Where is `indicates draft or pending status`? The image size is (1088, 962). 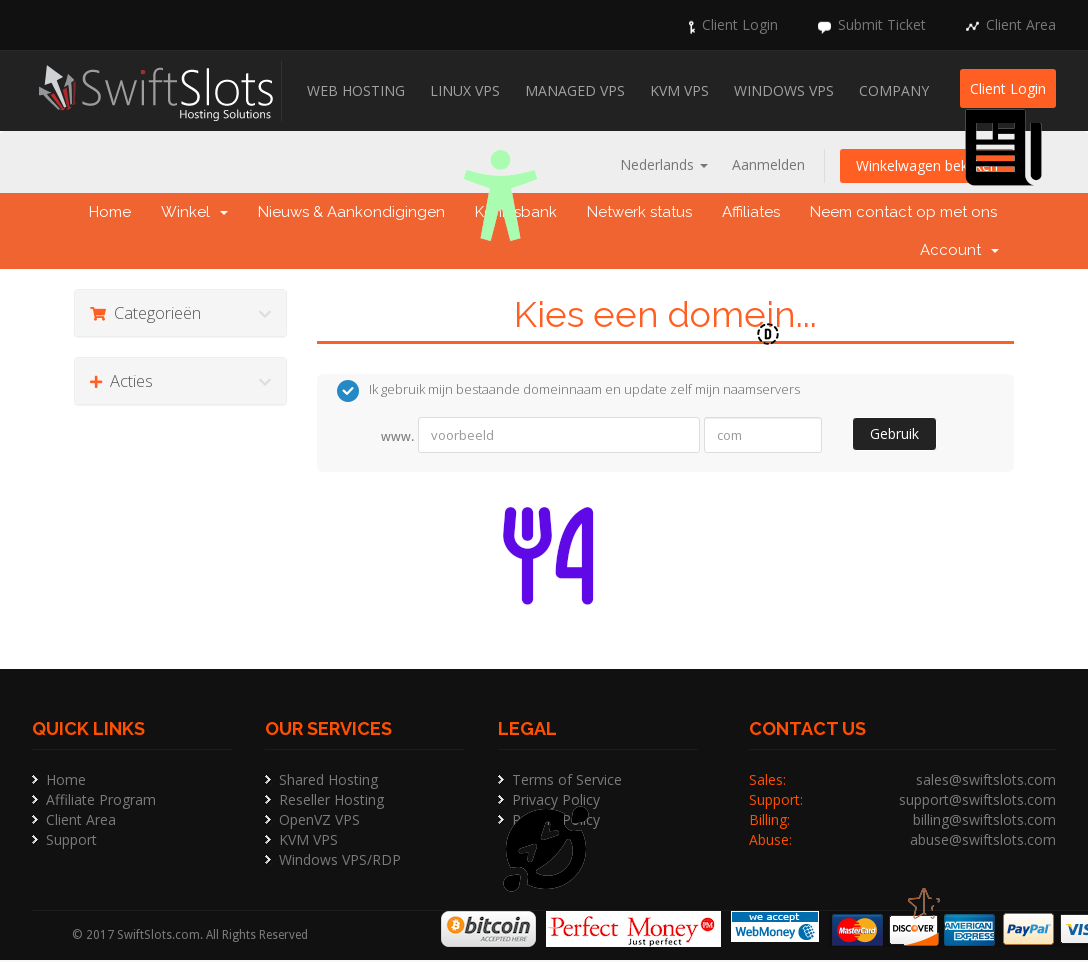 indicates draft or pending status is located at coordinates (768, 334).